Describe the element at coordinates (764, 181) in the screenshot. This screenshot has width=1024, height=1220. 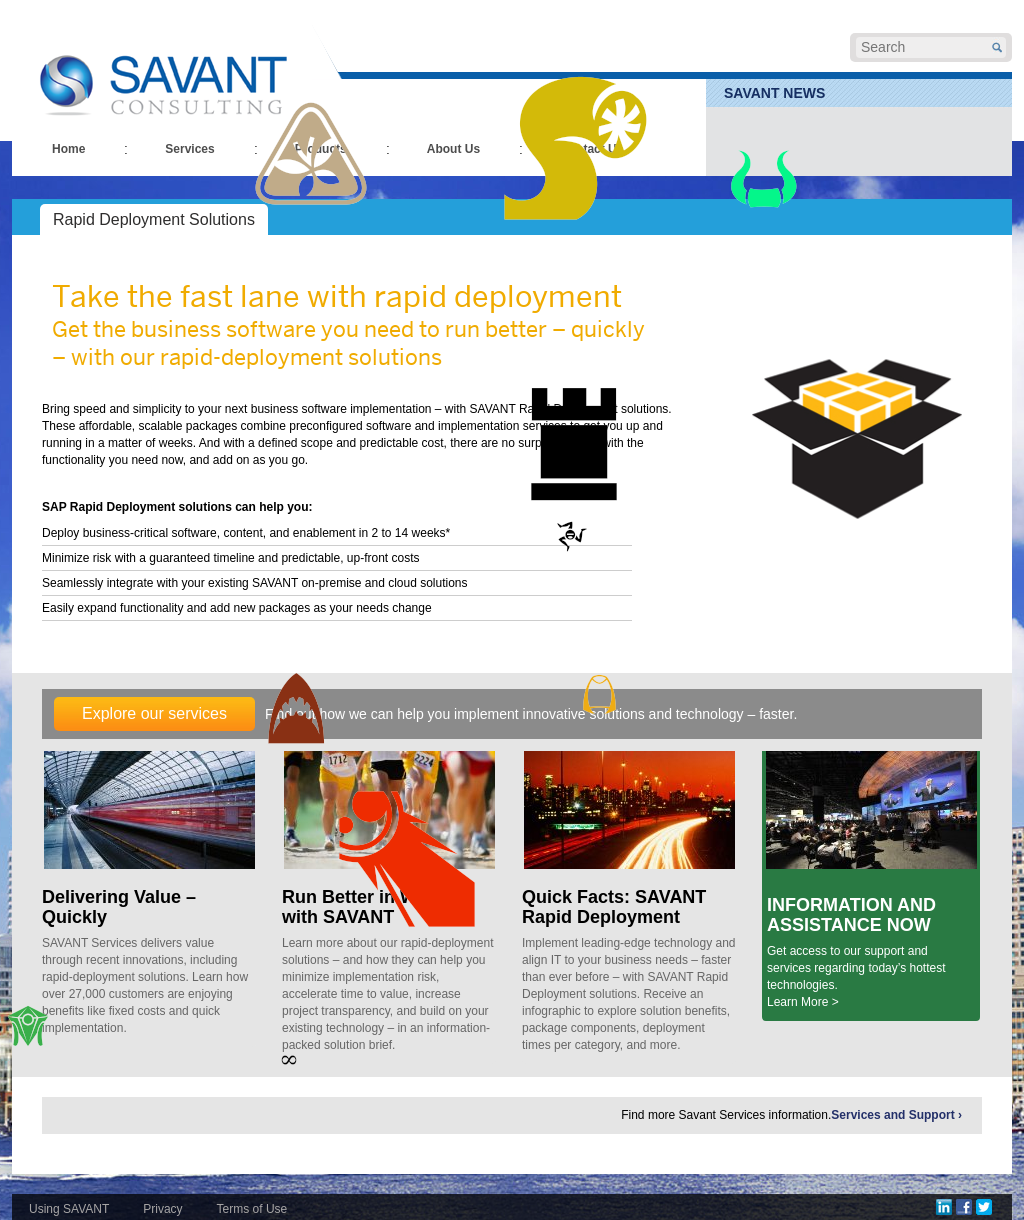
I see `access viking or warrior-themed game content` at that location.